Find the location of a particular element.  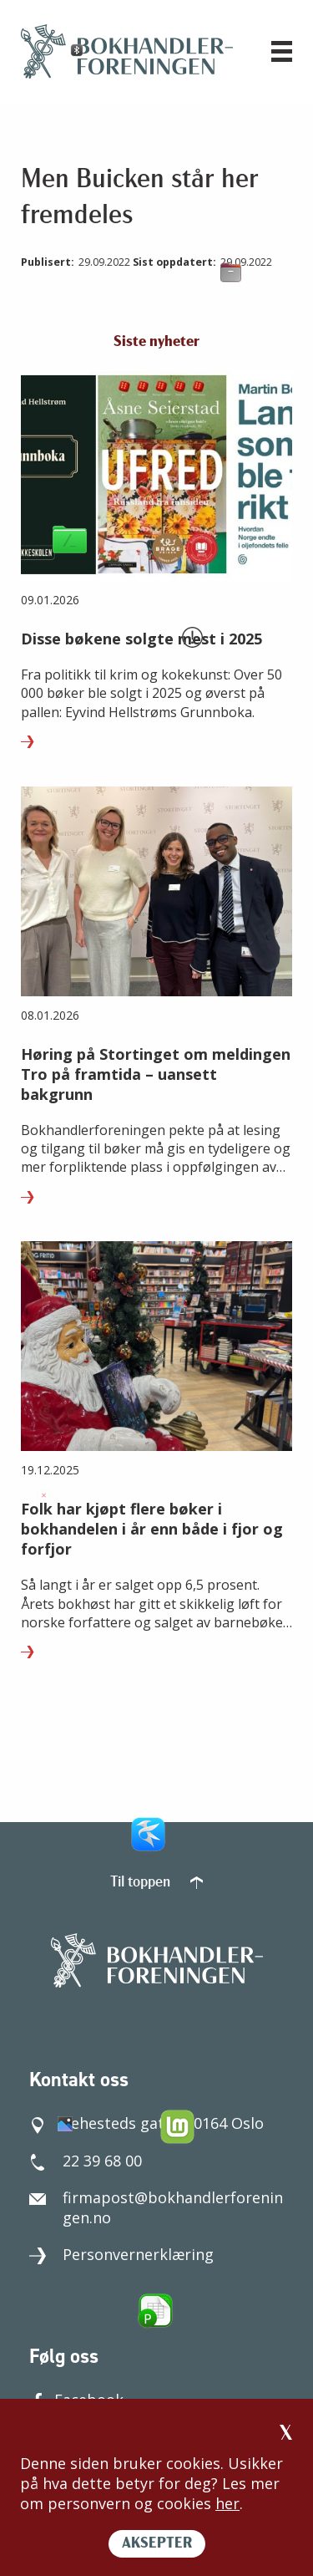

bluetooth is currently disabled or inactive is located at coordinates (77, 50).